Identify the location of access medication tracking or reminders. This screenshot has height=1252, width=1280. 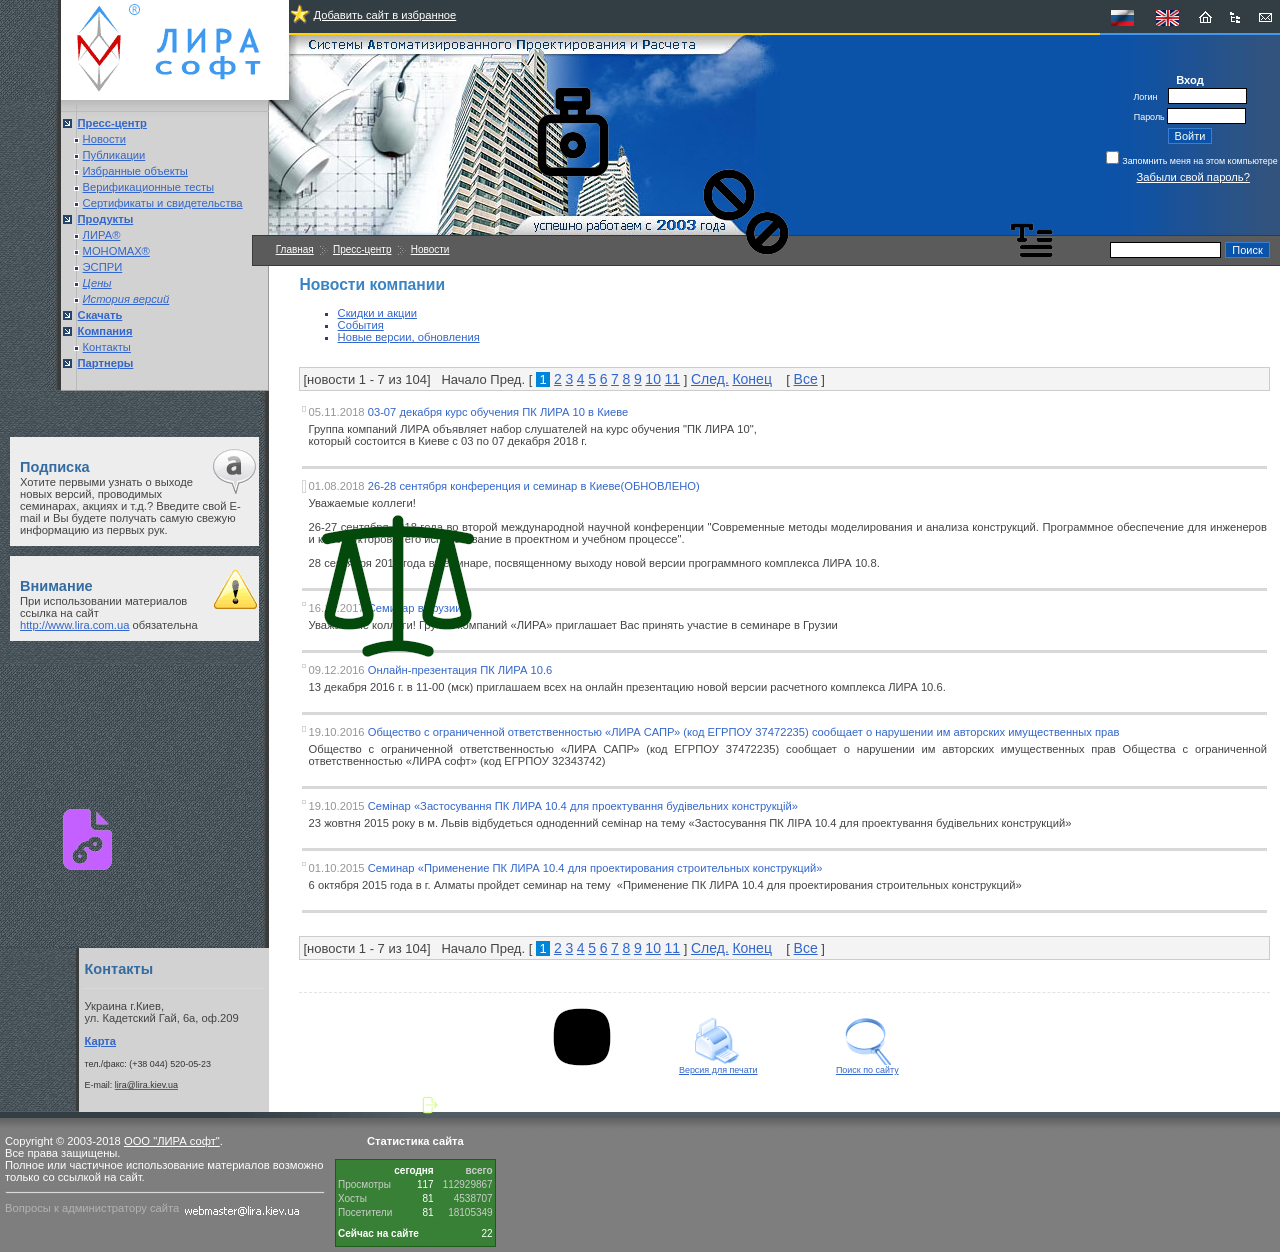
(746, 212).